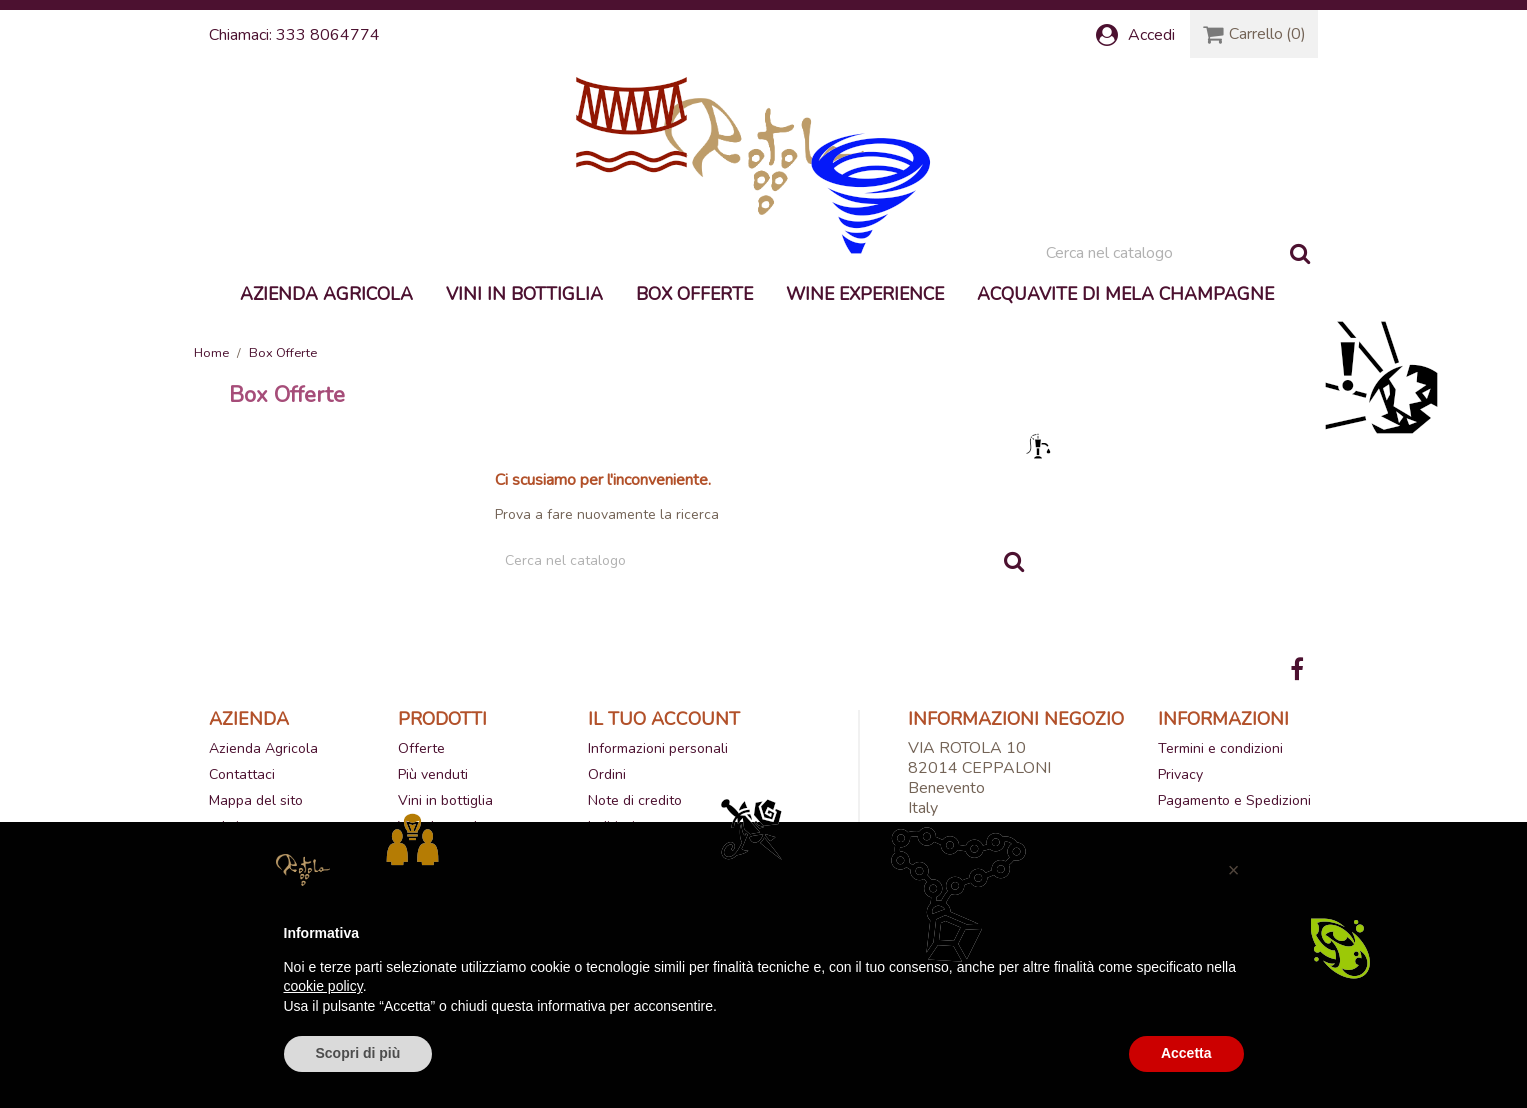  What do you see at coordinates (871, 194) in the screenshot?
I see `indicates wind or tornado weather condition` at bounding box center [871, 194].